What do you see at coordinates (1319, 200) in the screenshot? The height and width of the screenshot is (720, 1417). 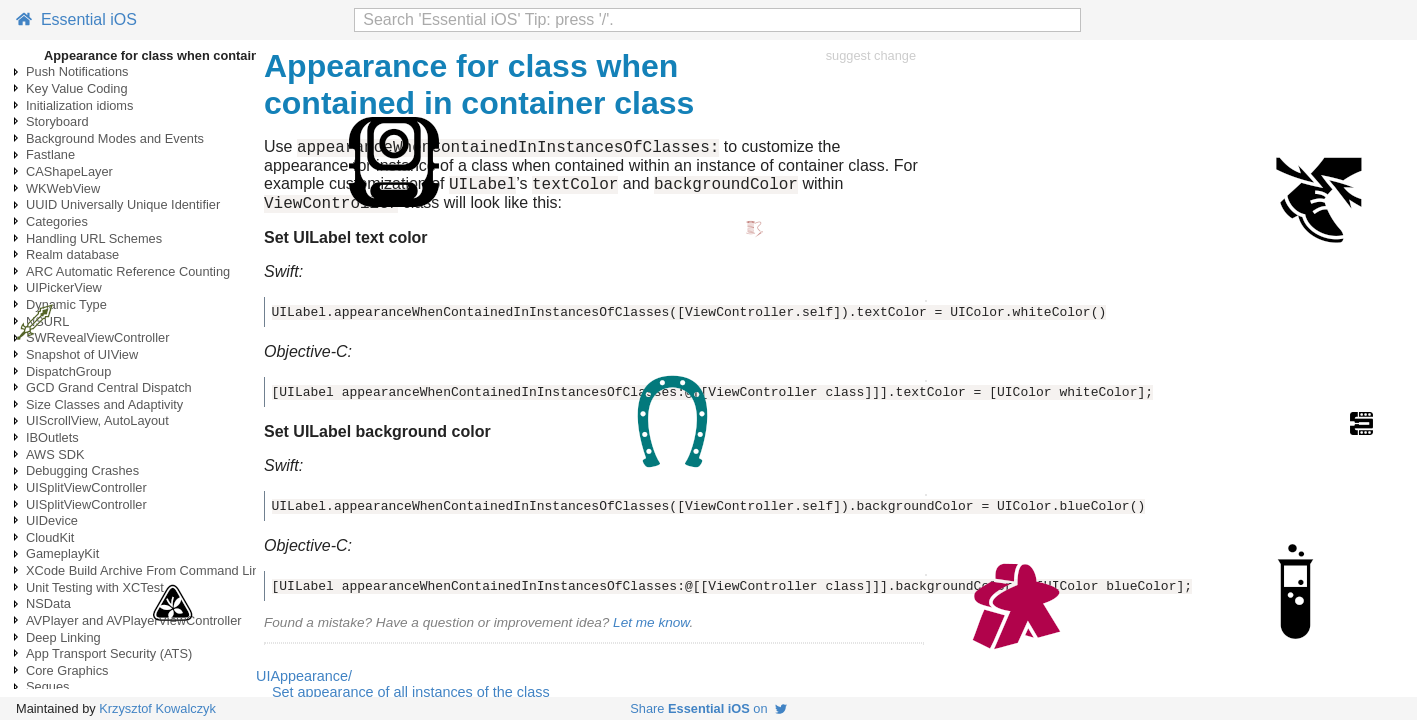 I see `indicates a trip hazard or stumble` at bounding box center [1319, 200].